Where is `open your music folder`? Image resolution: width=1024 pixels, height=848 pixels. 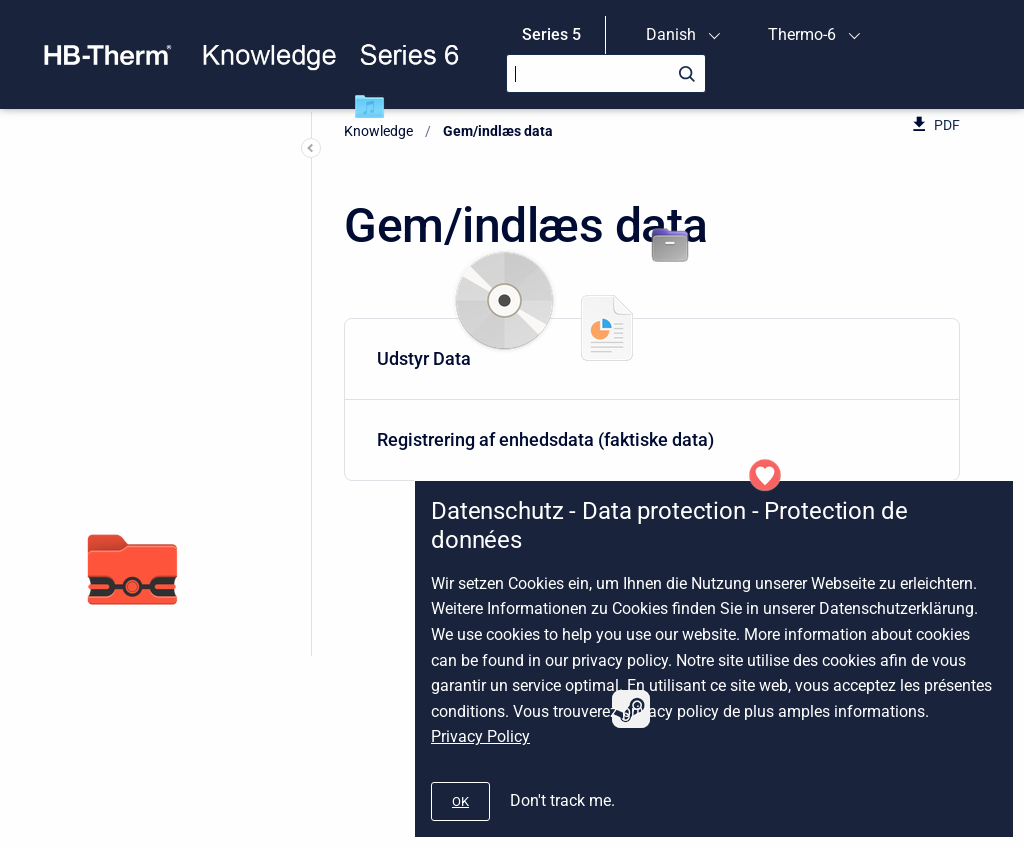
open your music folder is located at coordinates (369, 106).